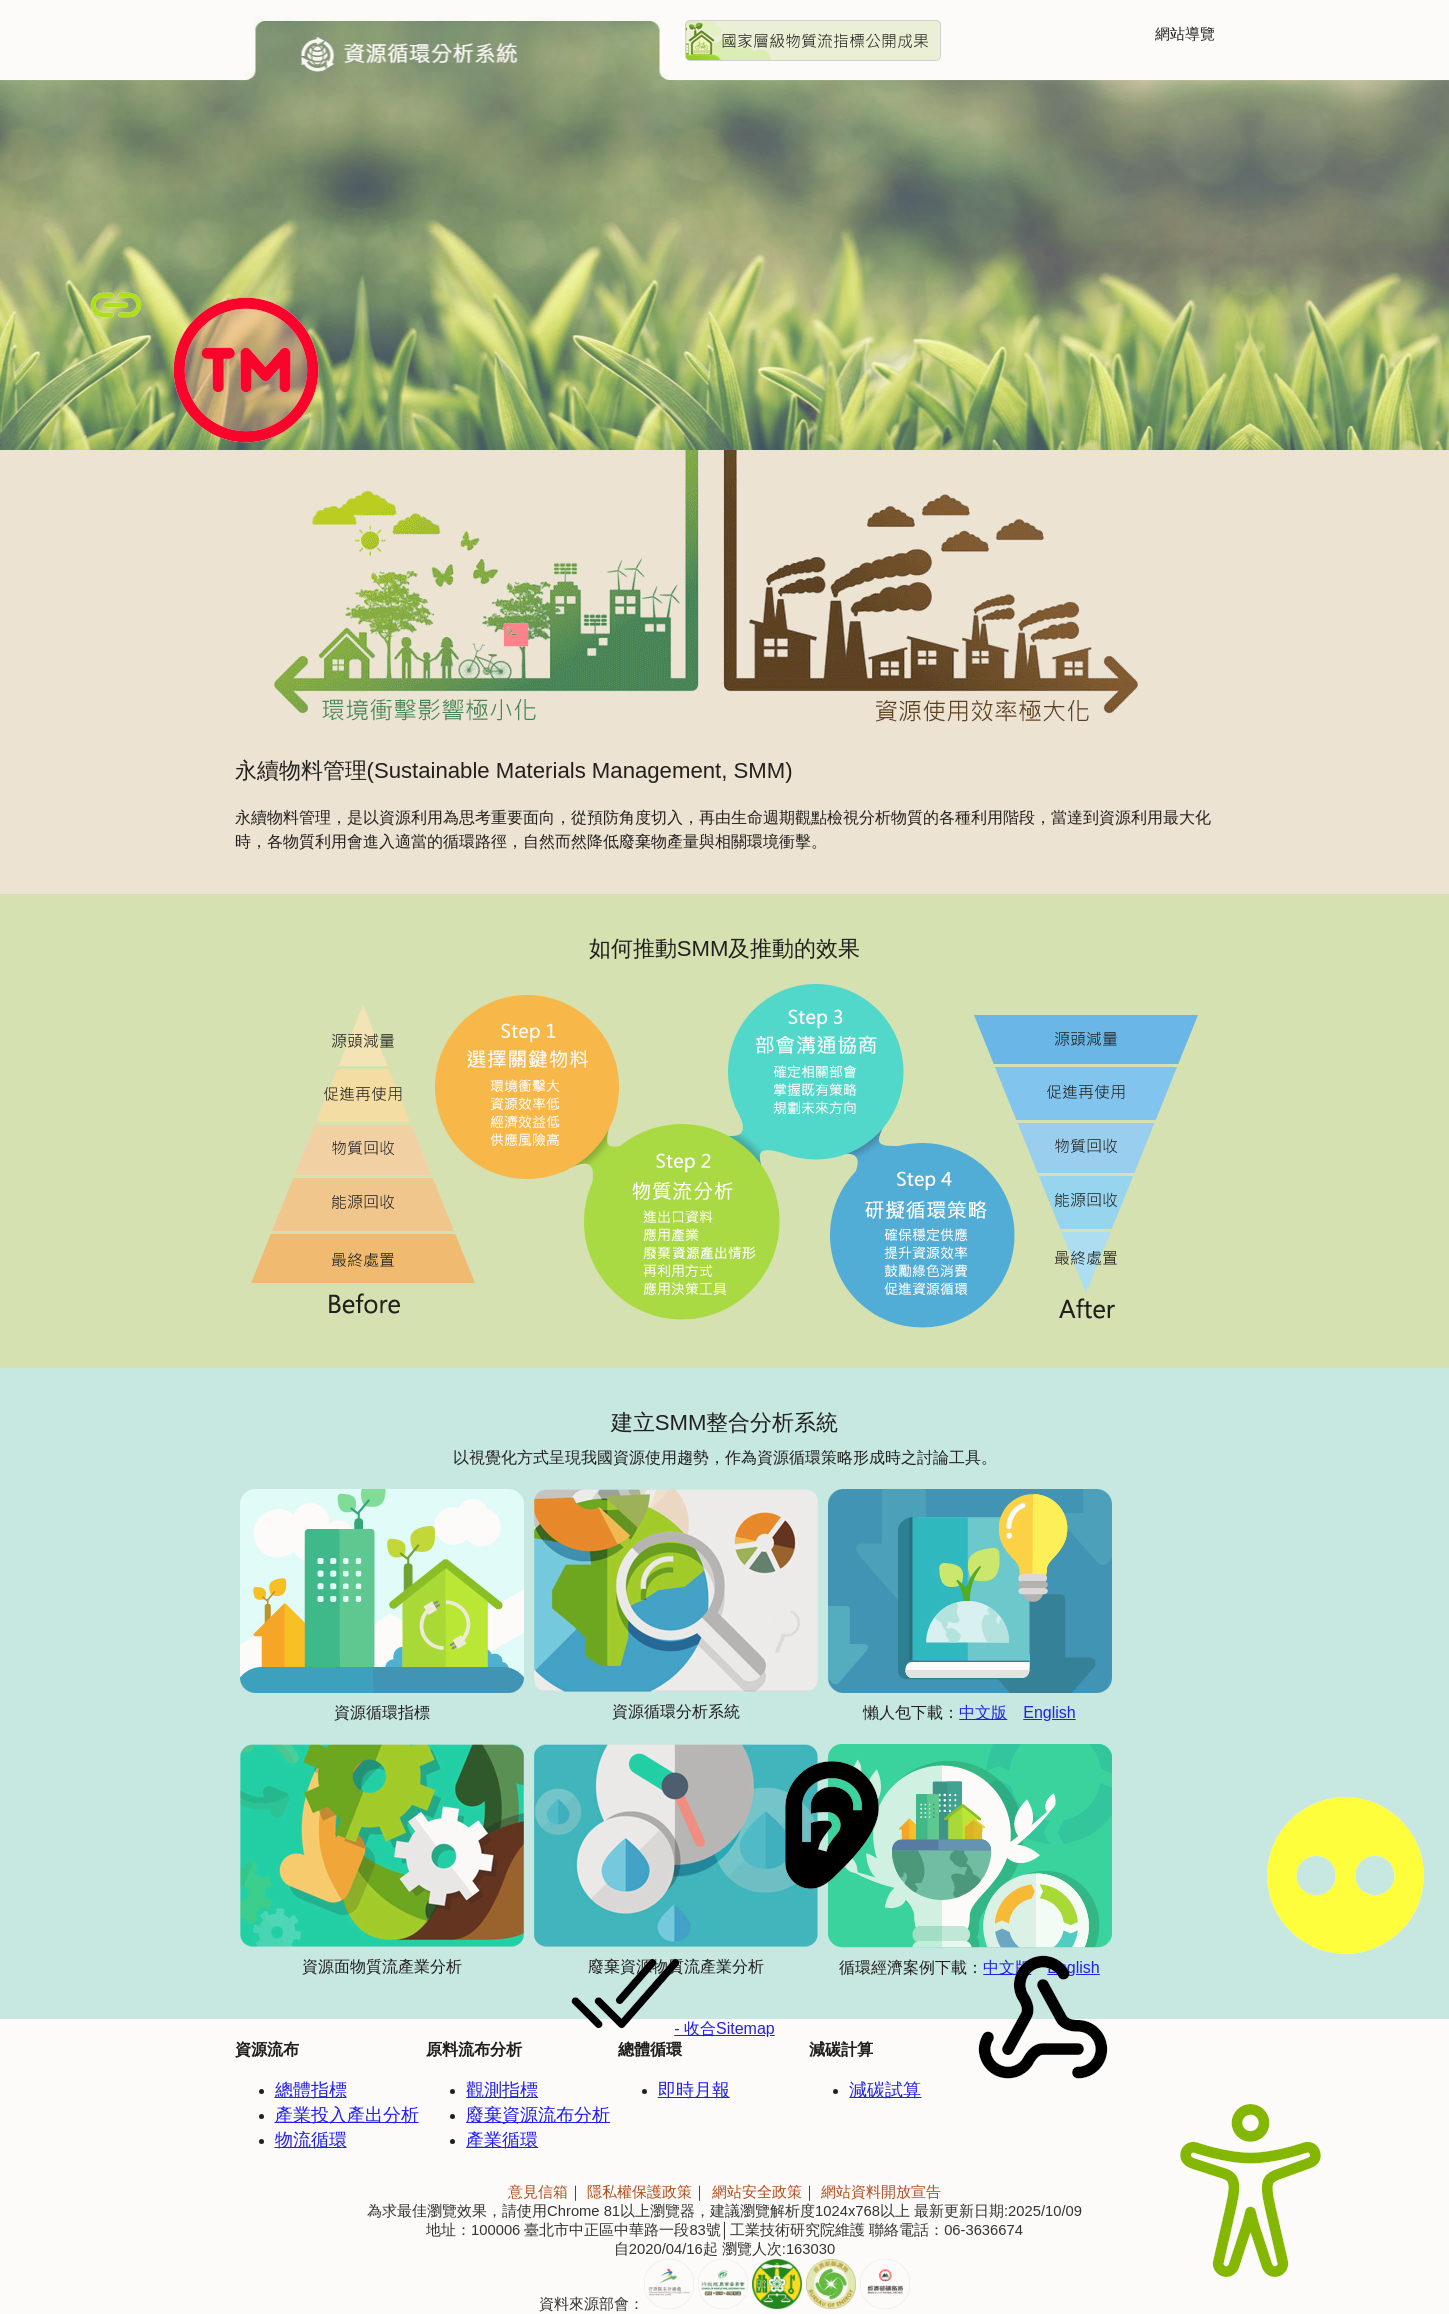  Describe the element at coordinates (625, 1993) in the screenshot. I see `indicates all tasks or items are complete` at that location.